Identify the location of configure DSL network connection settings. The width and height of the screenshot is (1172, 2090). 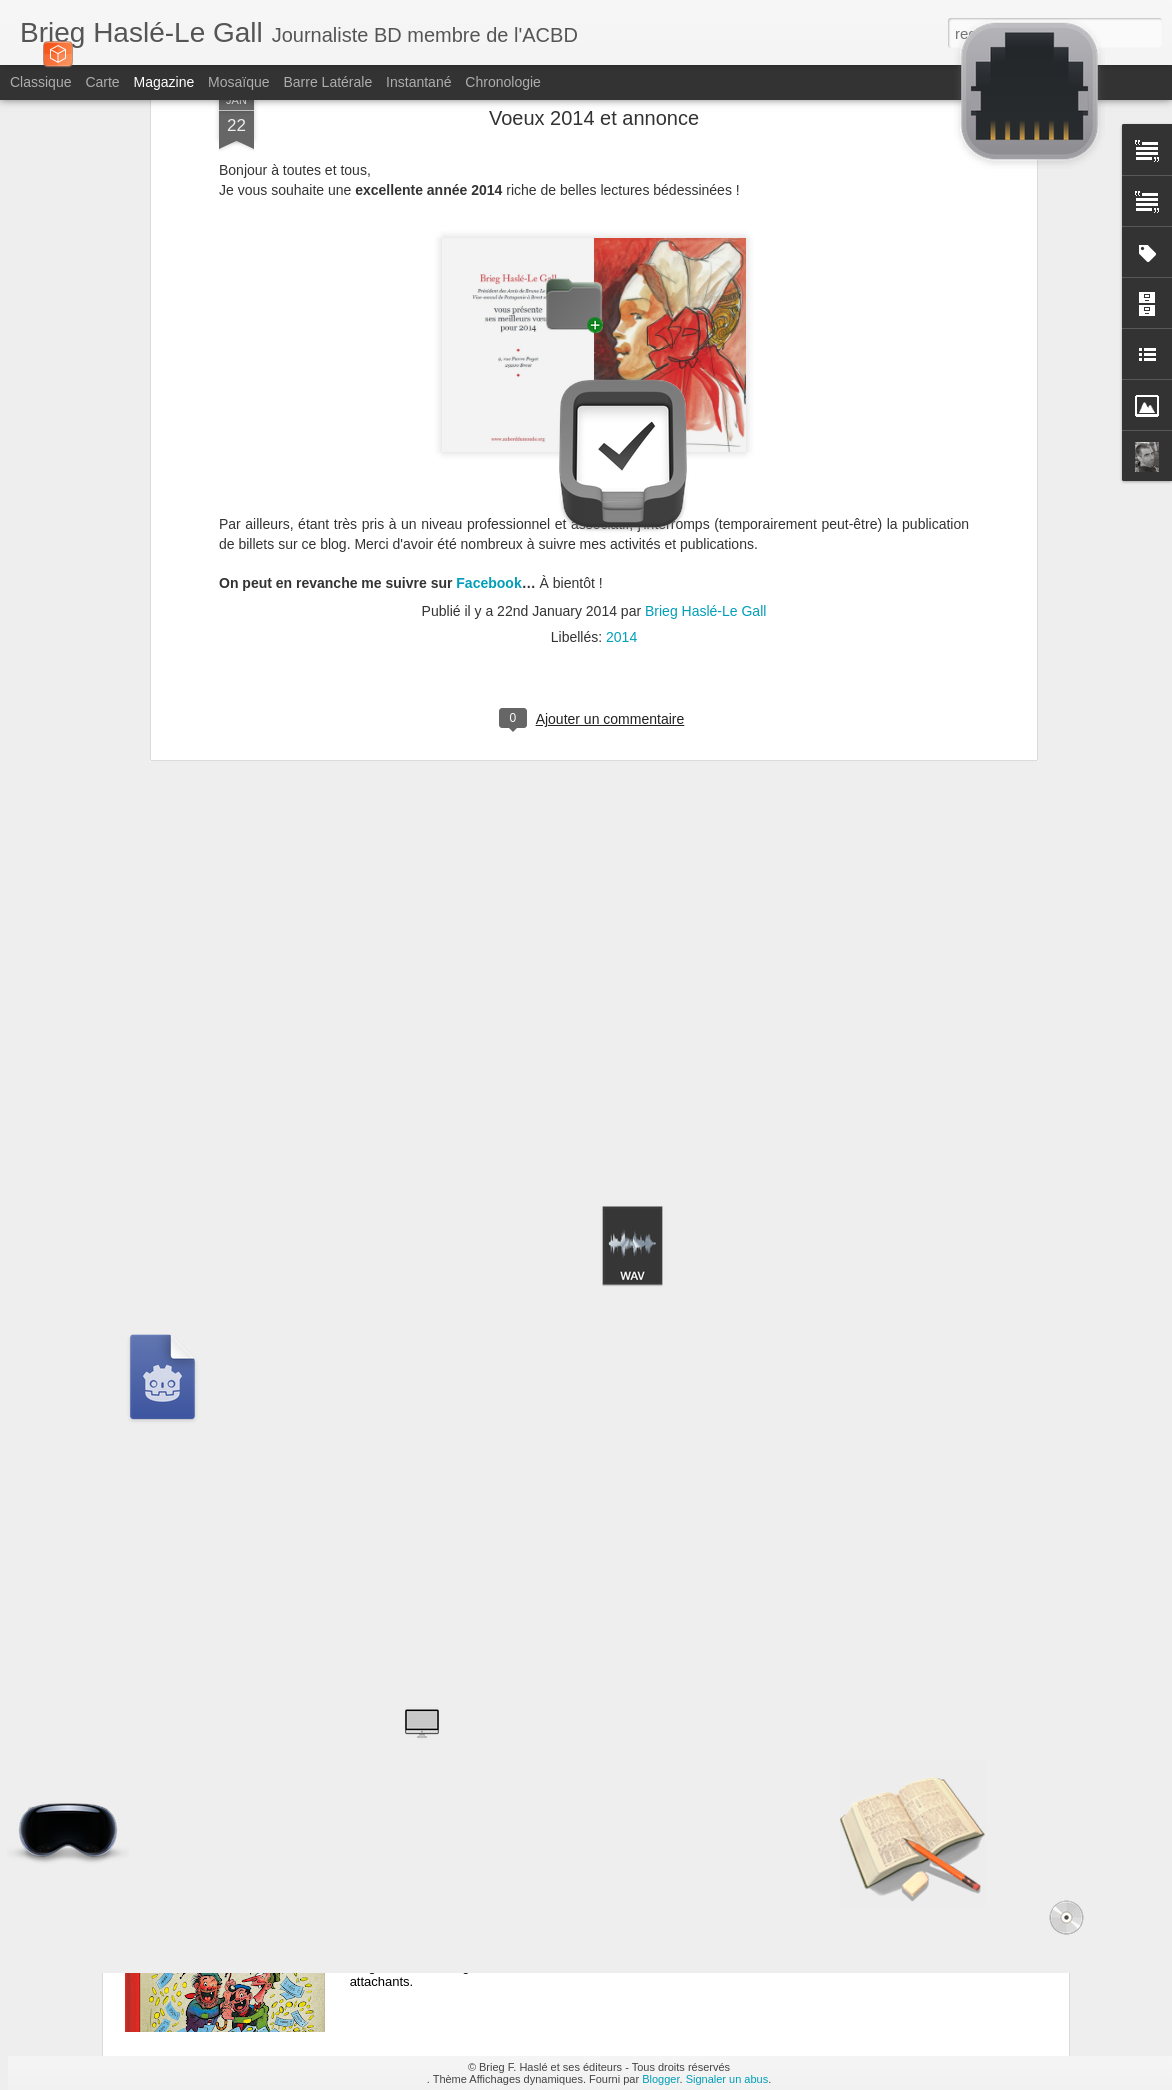
(1029, 93).